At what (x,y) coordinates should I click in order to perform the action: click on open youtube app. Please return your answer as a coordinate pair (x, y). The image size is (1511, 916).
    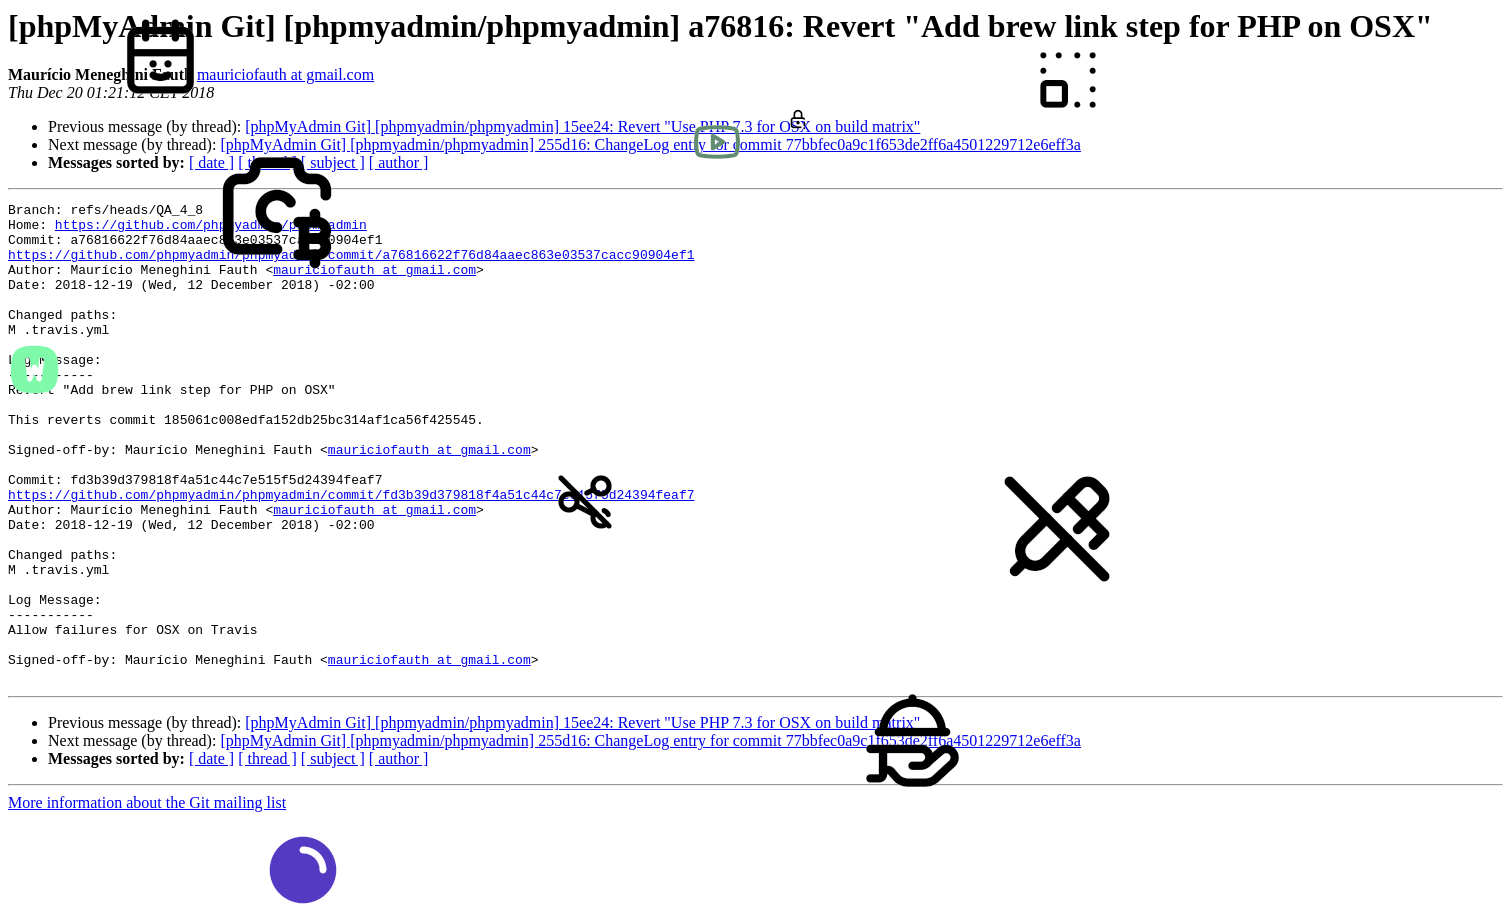
    Looking at the image, I should click on (717, 142).